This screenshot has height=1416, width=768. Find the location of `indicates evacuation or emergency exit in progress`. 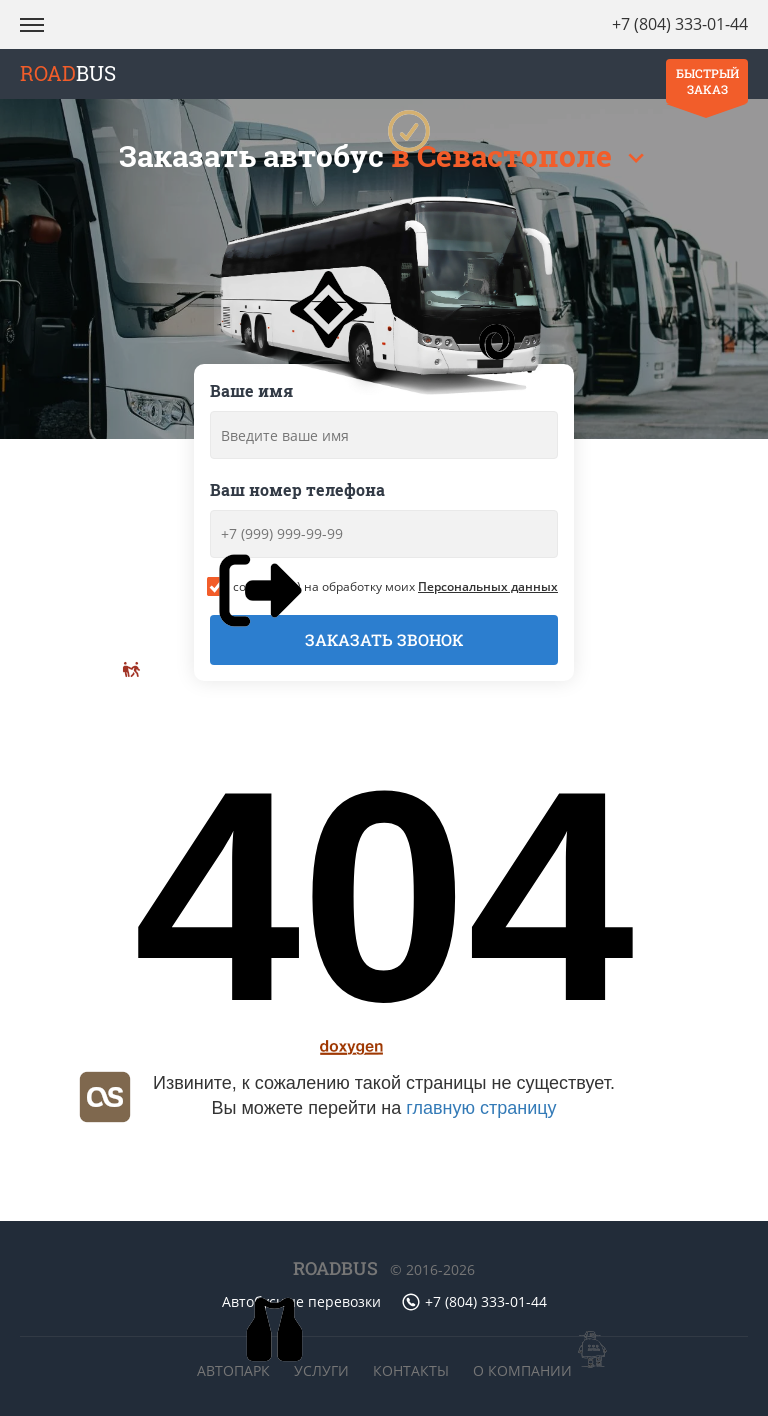

indicates evacuation or emergency exit in progress is located at coordinates (131, 669).